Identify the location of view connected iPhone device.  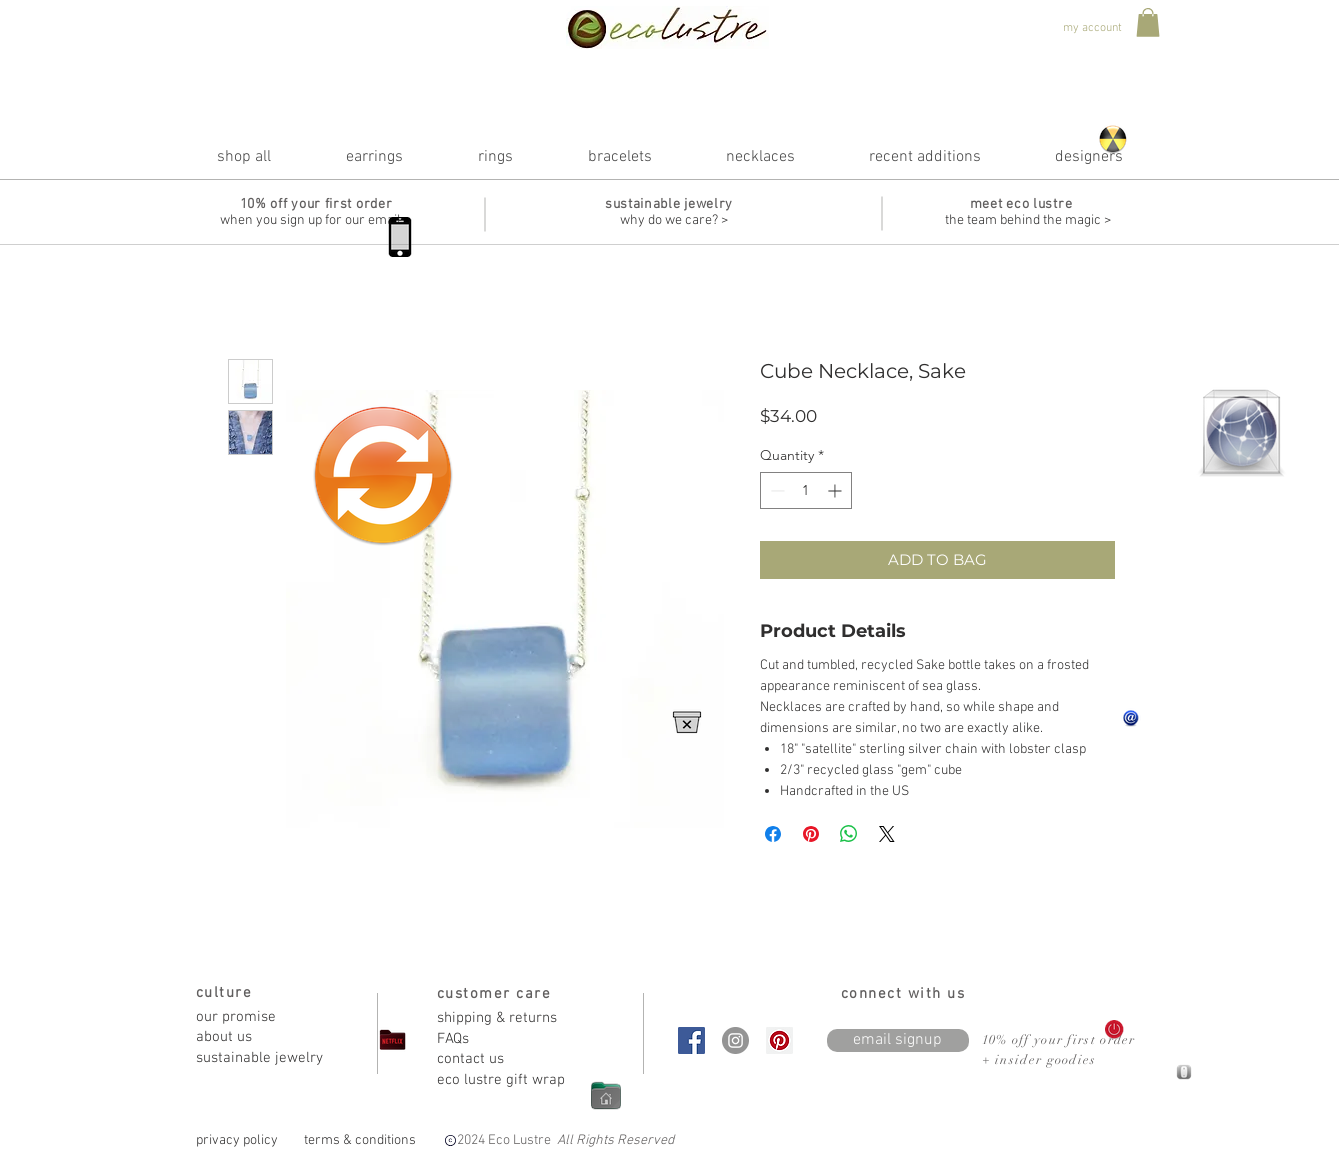
(400, 237).